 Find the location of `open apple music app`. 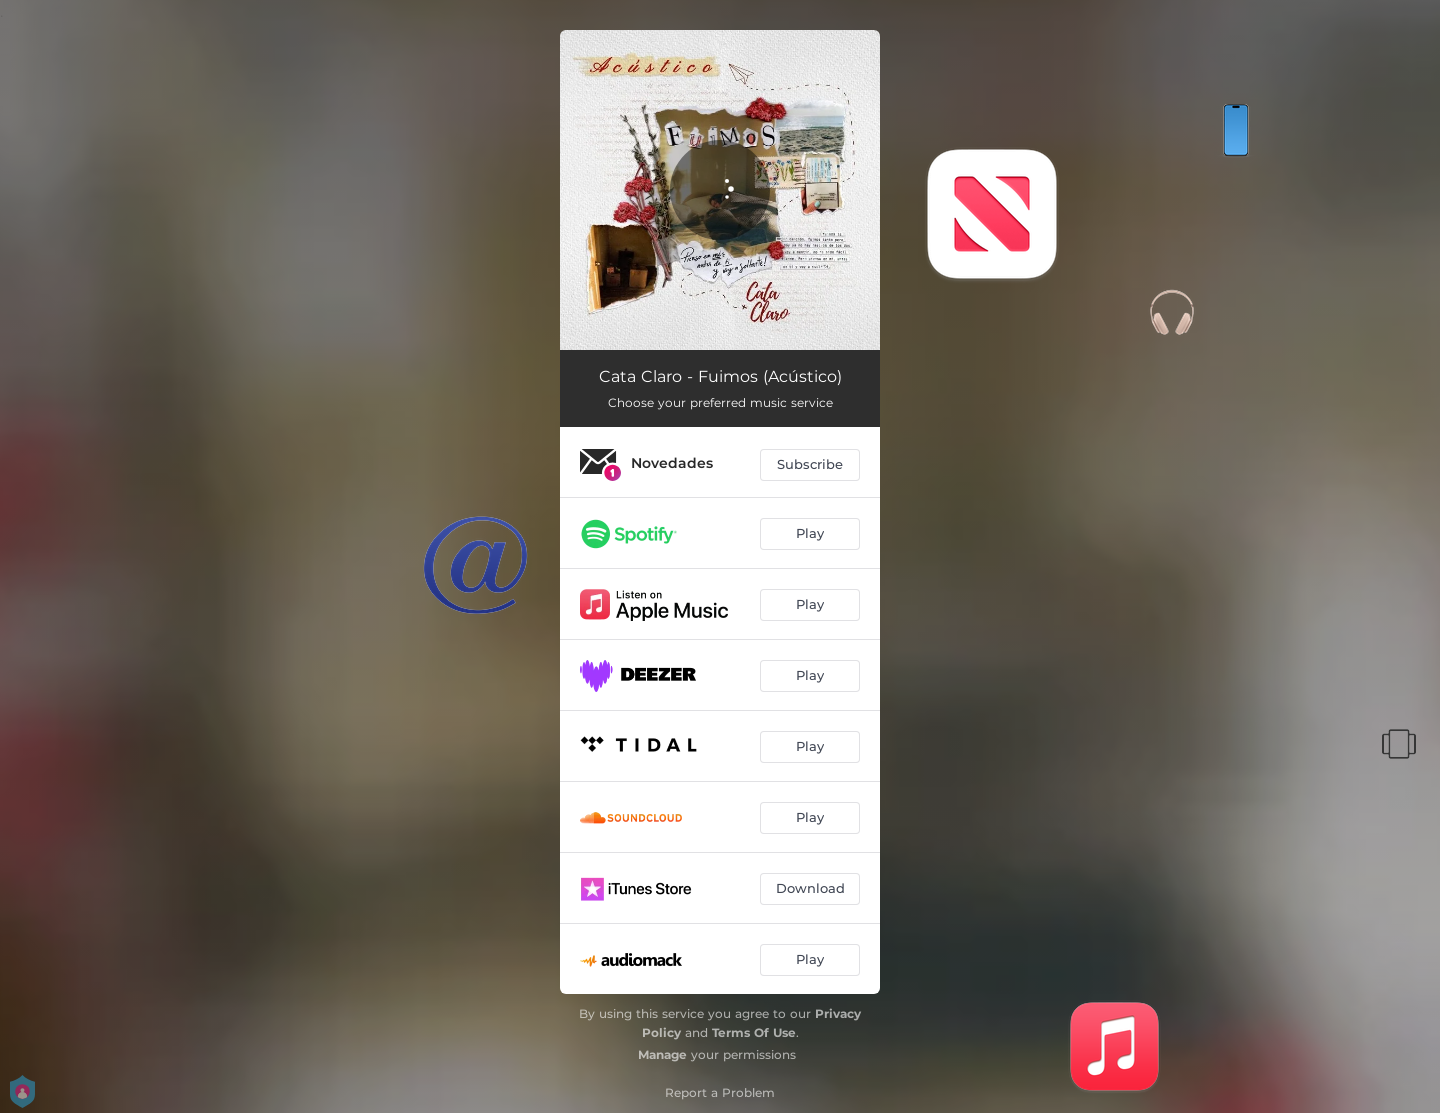

open apple music app is located at coordinates (1114, 1046).